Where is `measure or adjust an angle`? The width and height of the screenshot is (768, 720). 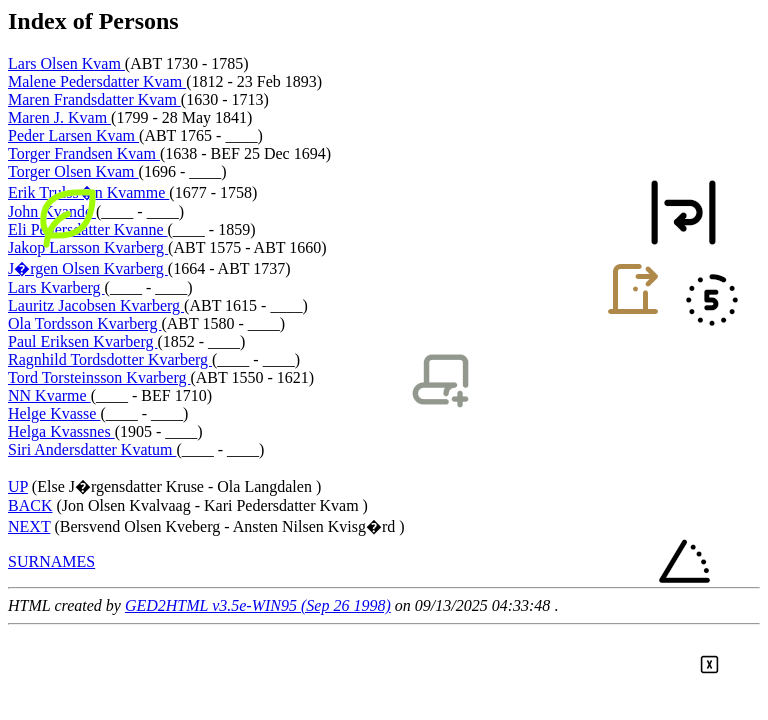
measure or adjust an angle is located at coordinates (684, 562).